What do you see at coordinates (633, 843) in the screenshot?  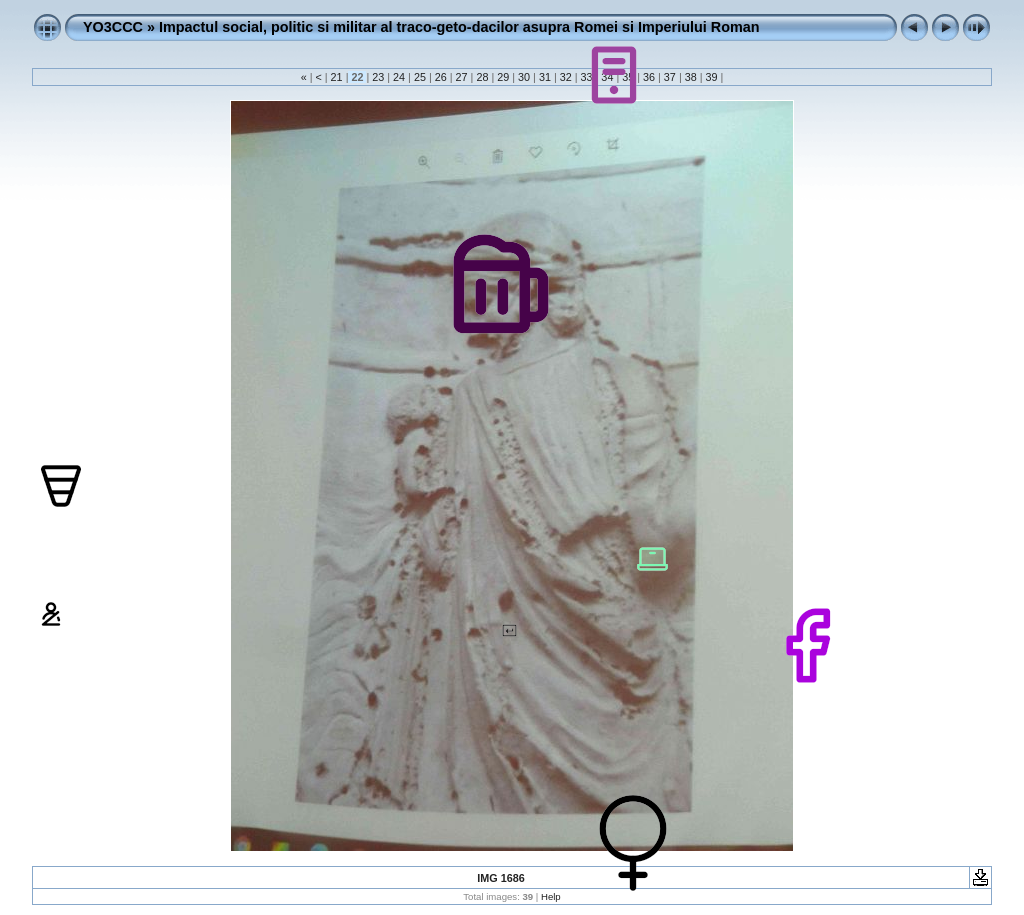 I see `select female gender option` at bounding box center [633, 843].